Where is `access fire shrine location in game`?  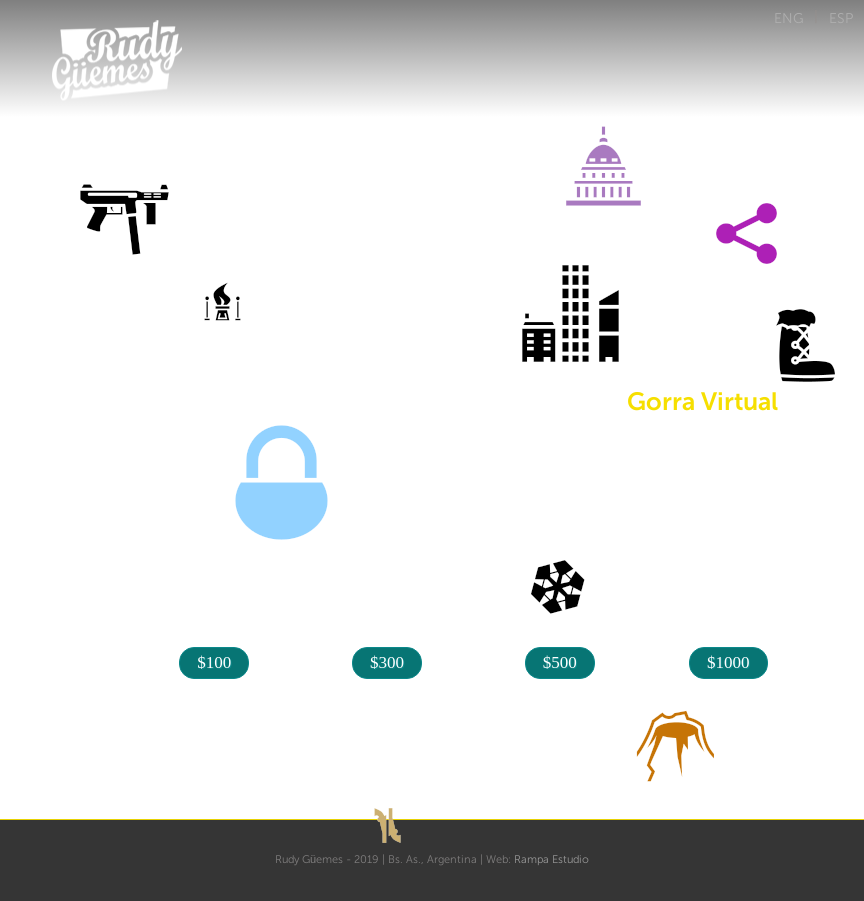 access fire shrine location in game is located at coordinates (222, 301).